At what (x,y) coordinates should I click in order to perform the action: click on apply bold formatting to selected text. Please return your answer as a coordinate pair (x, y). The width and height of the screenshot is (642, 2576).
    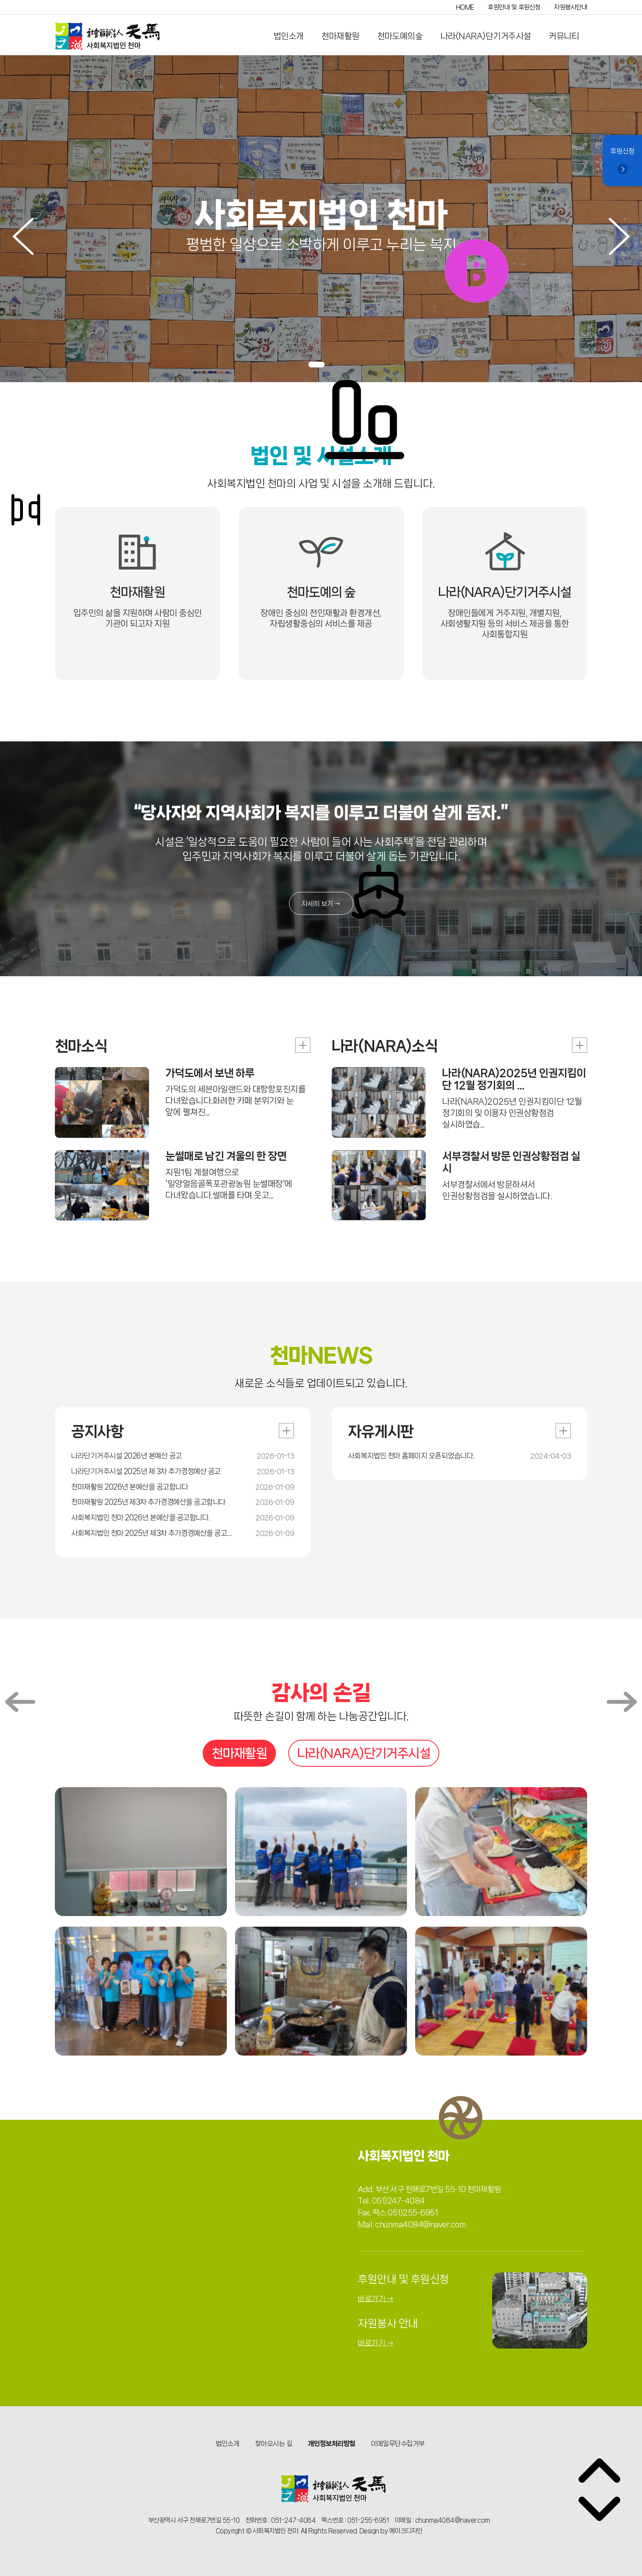
    Looking at the image, I should click on (477, 271).